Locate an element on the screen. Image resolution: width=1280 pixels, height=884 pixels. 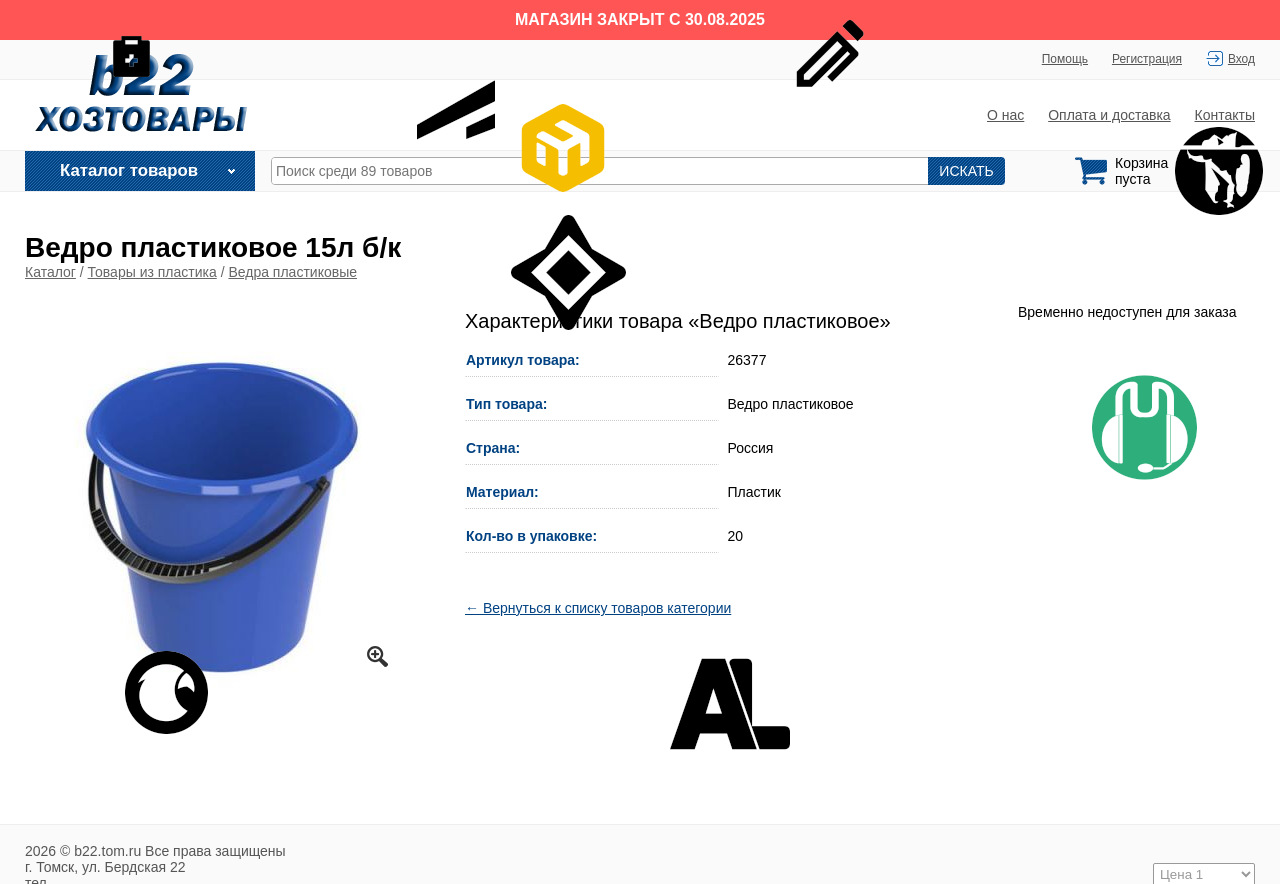
eagle app logo is located at coordinates (166, 692).